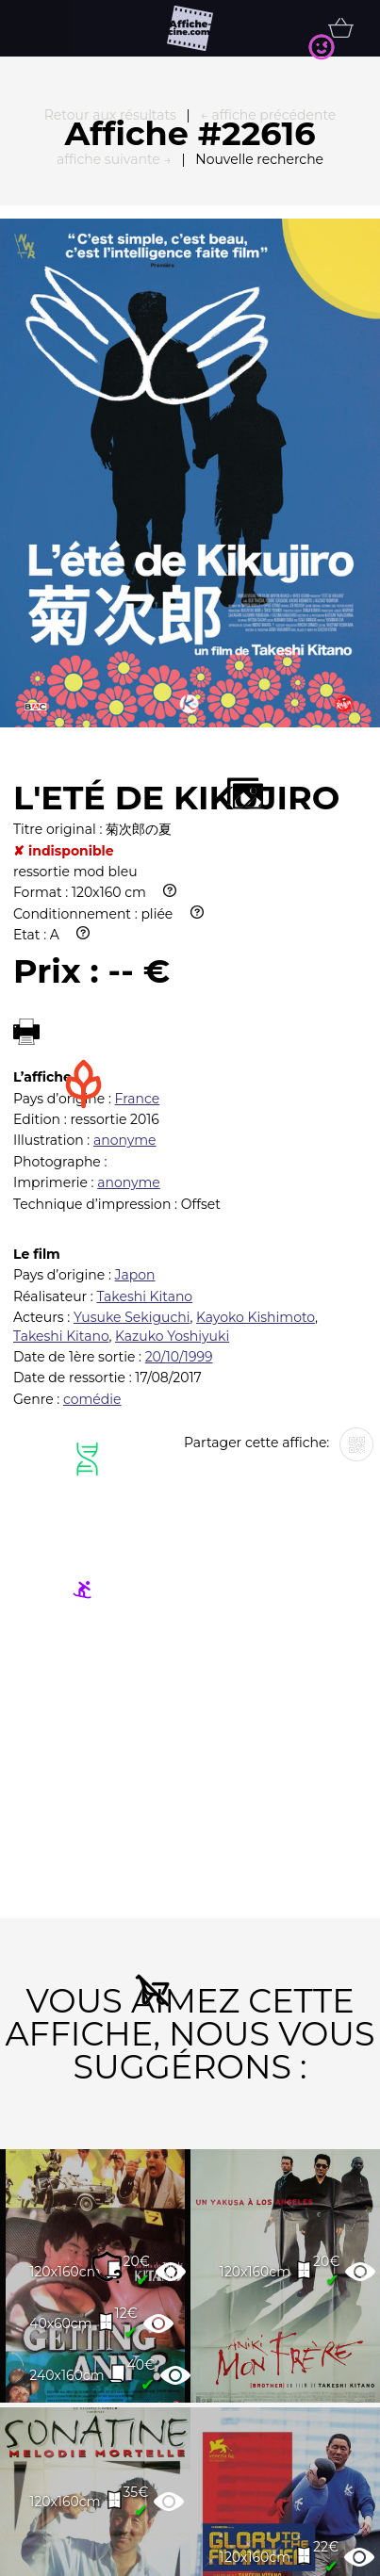  Describe the element at coordinates (83, 1590) in the screenshot. I see `snowboarding activity or winter sports category` at that location.